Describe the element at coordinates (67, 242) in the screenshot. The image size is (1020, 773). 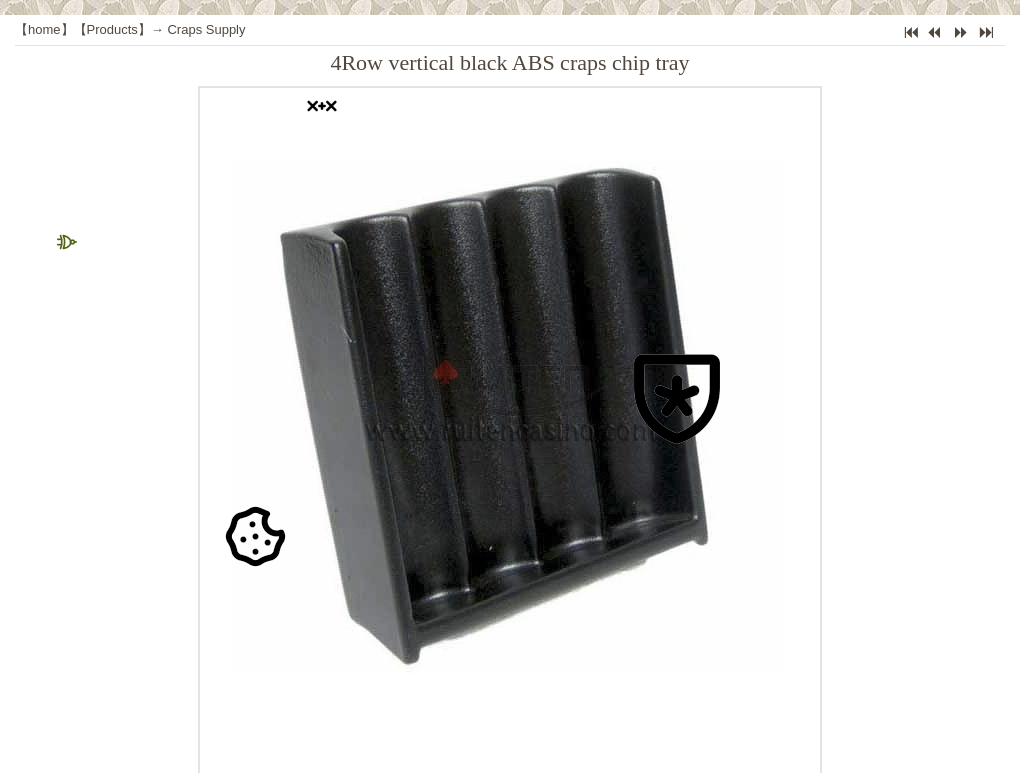
I see `xnor logic gate symbol for circuit design` at that location.